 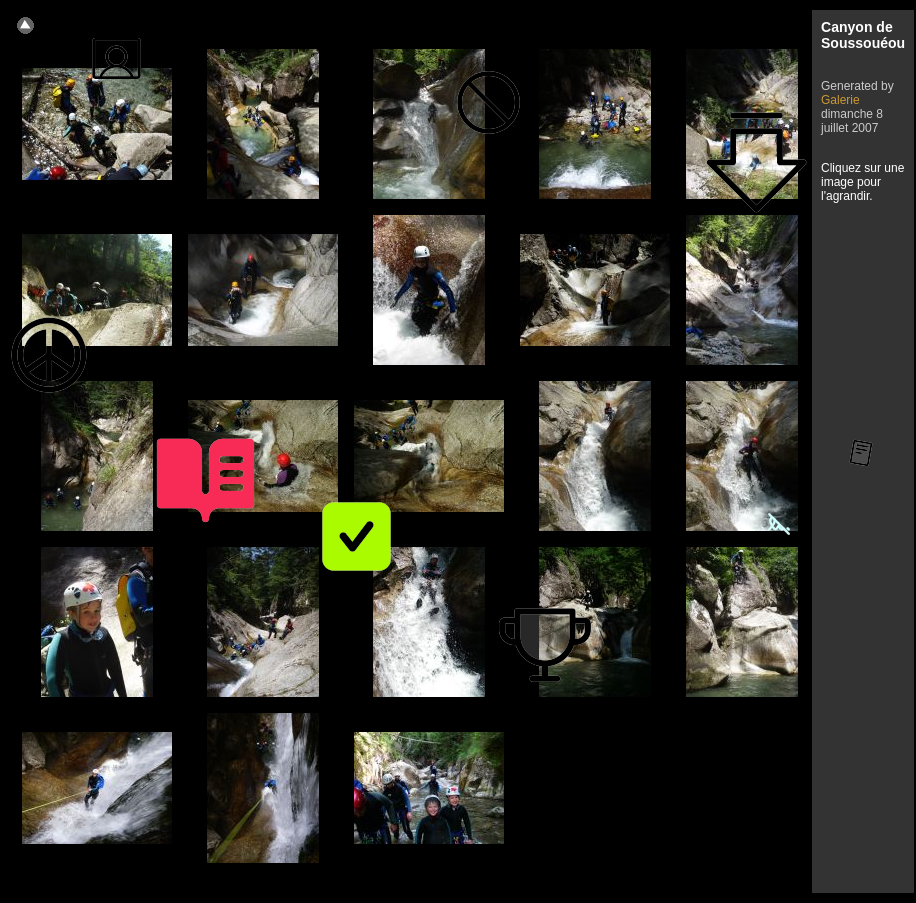 I want to click on indicates a blocked or prohibited action, so click(x=488, y=102).